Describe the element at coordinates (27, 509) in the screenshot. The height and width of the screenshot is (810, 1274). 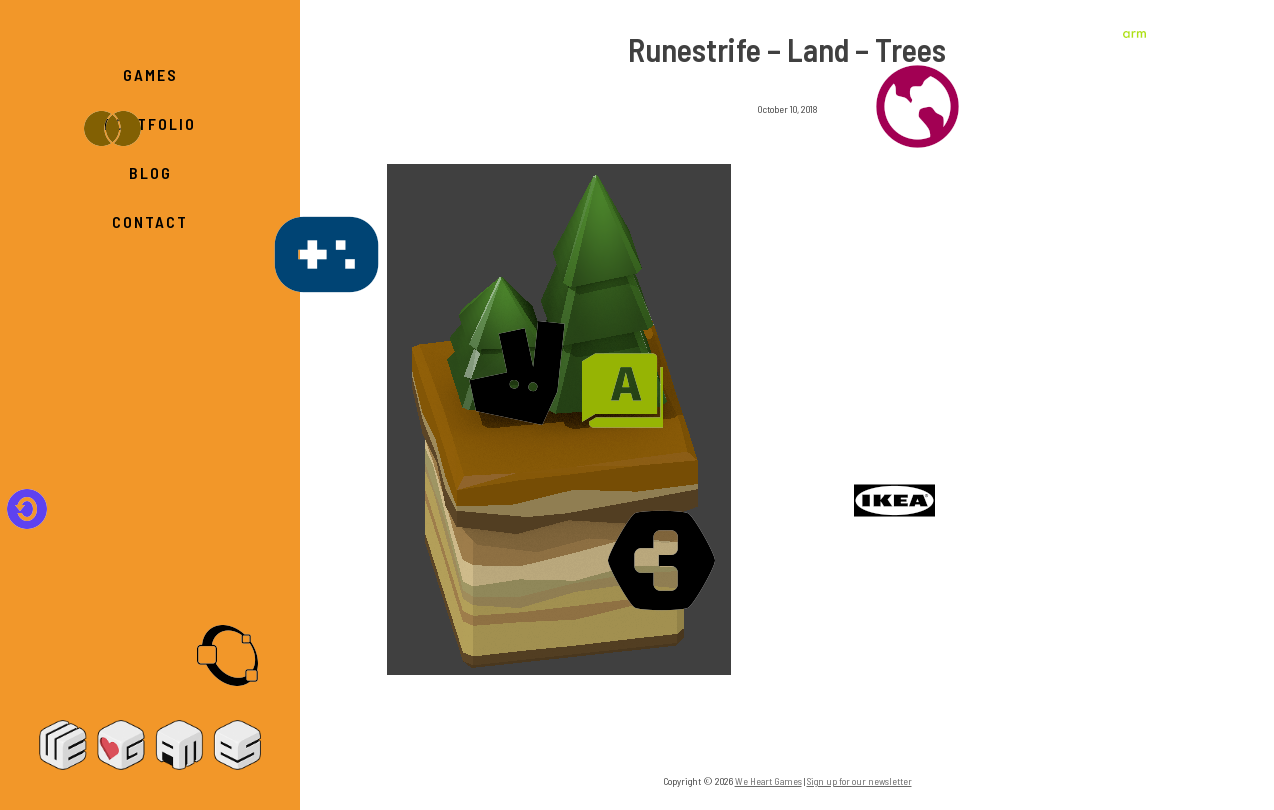
I see `creative commons share-alike license indicator` at that location.